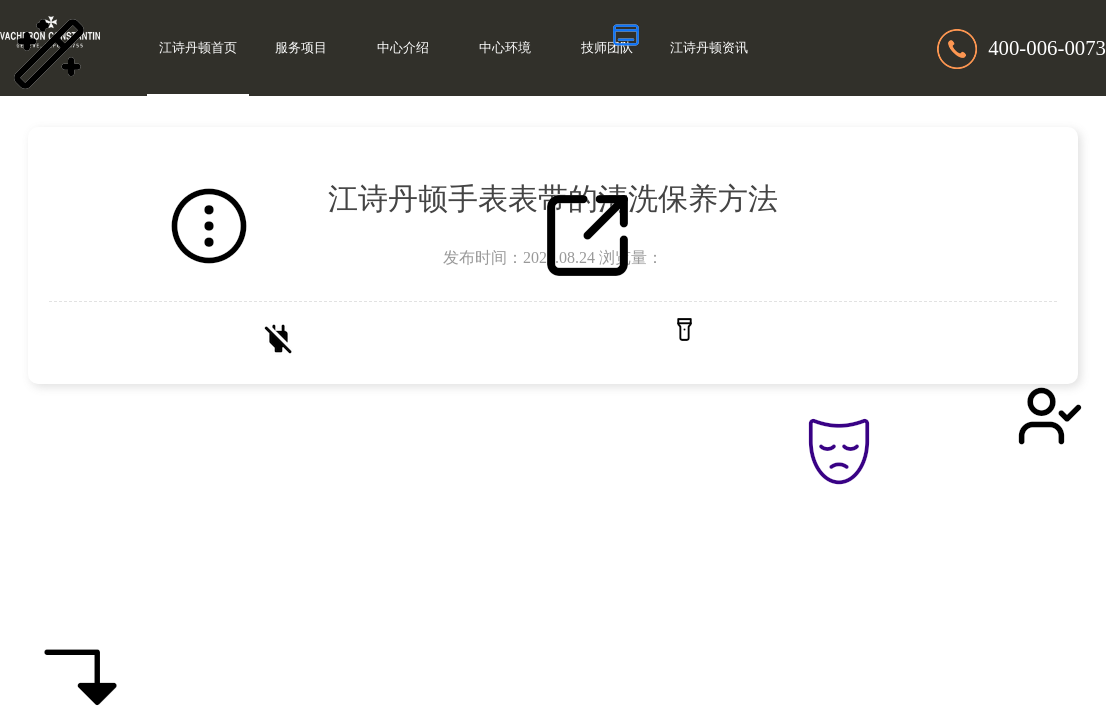  What do you see at coordinates (49, 54) in the screenshot?
I see `apply magic or auto-enhance effects` at bounding box center [49, 54].